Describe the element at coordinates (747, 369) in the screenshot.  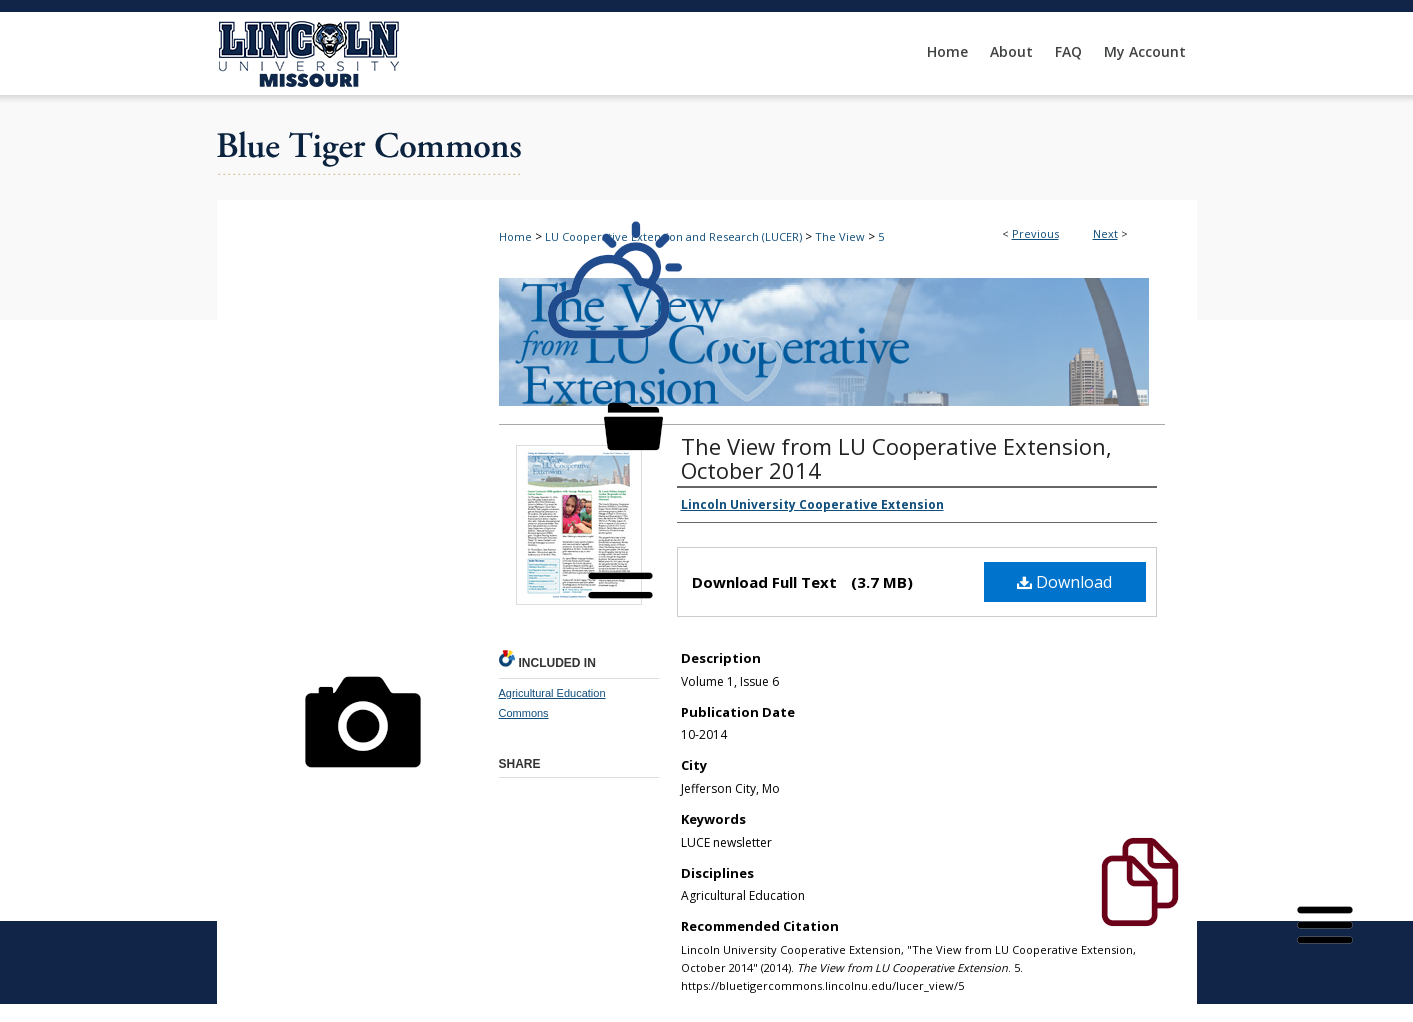
I see `add item to favorites` at that location.